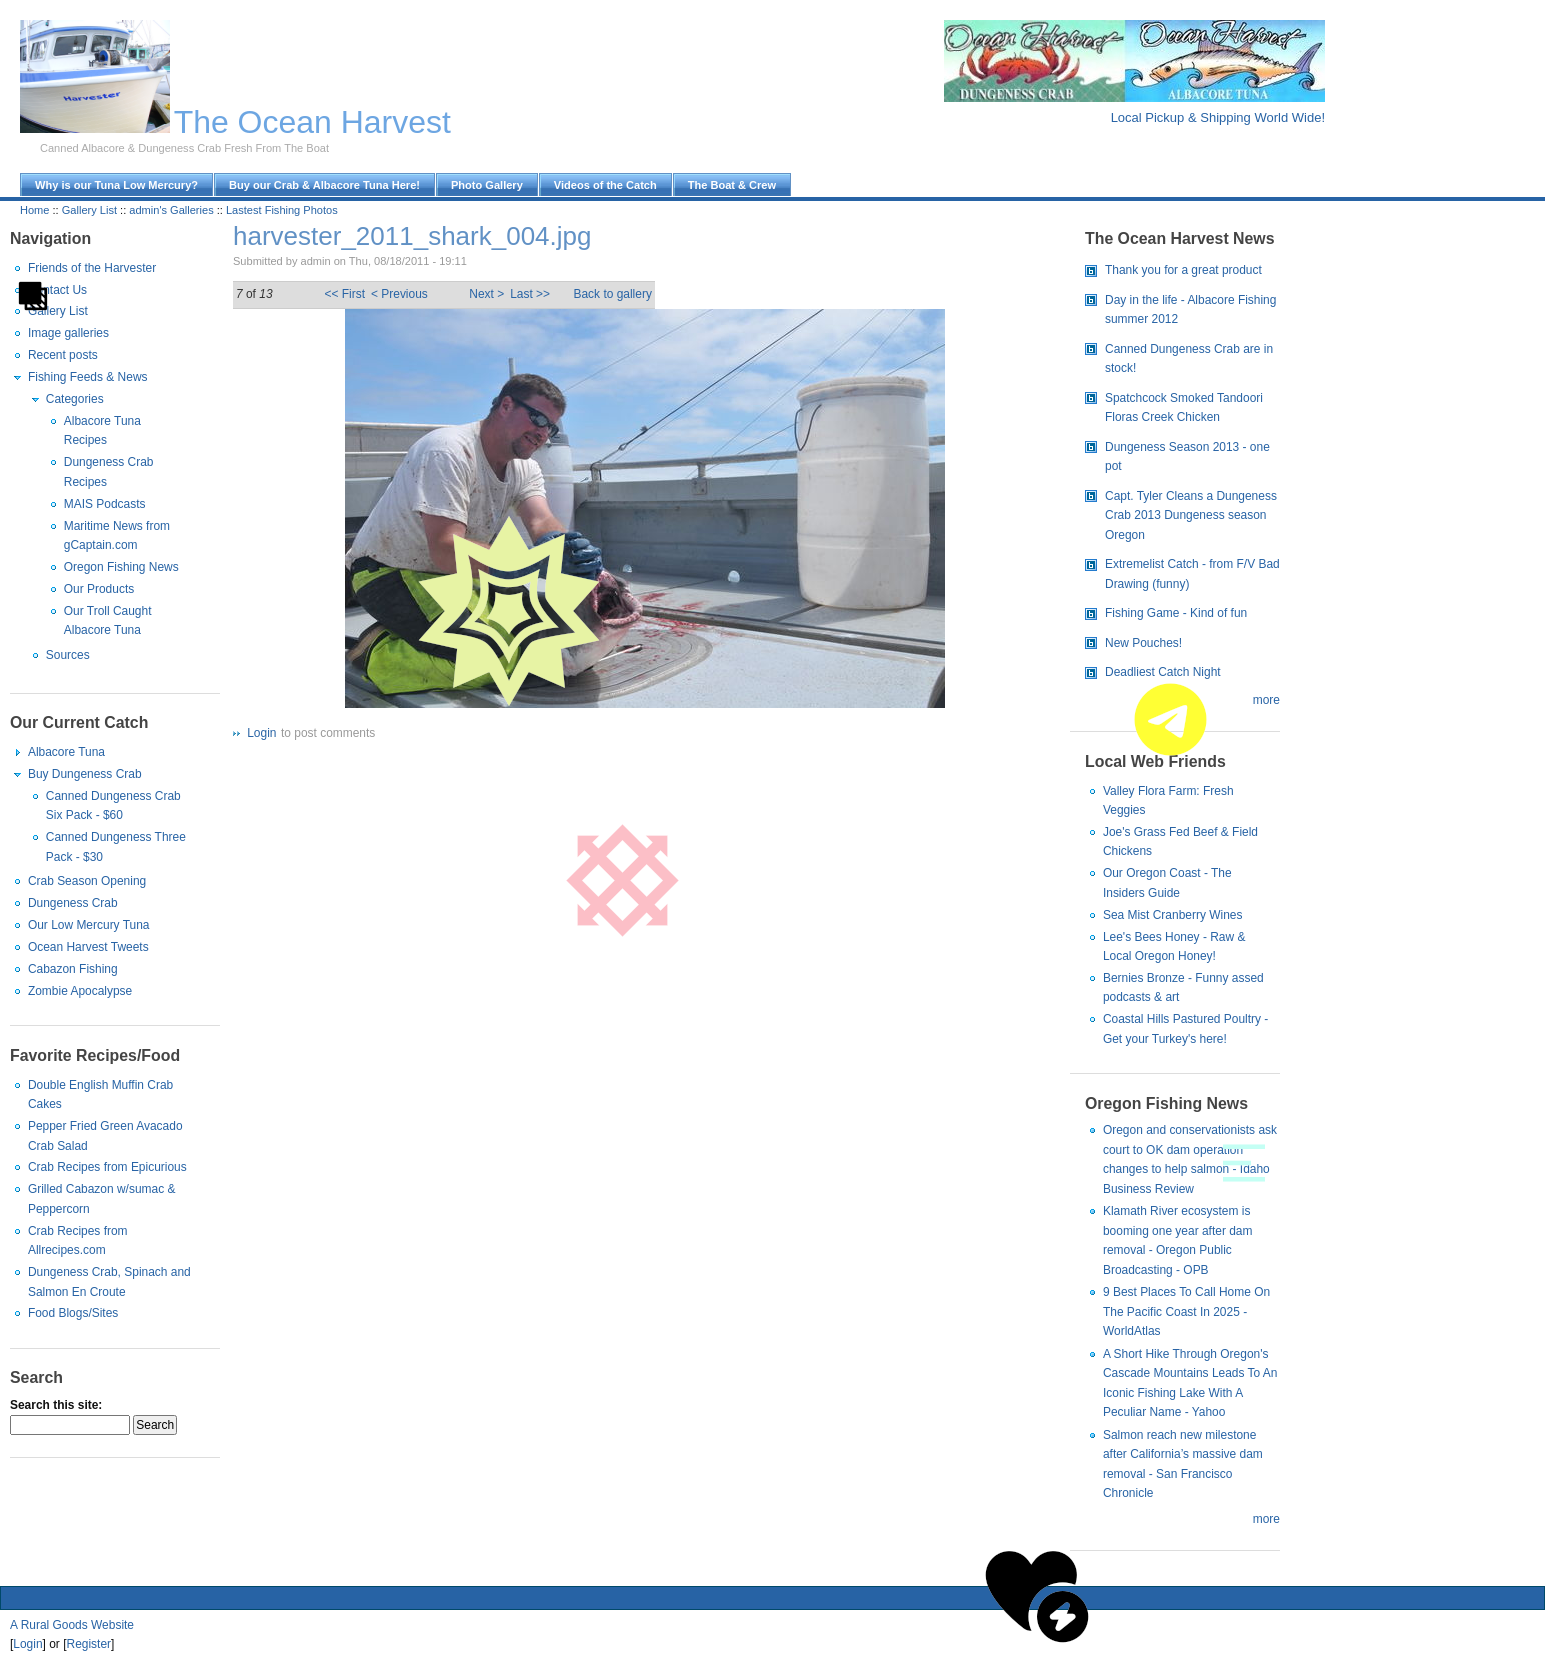 This screenshot has width=1545, height=1667. What do you see at coordinates (1170, 719) in the screenshot?
I see `open telegram messaging app` at bounding box center [1170, 719].